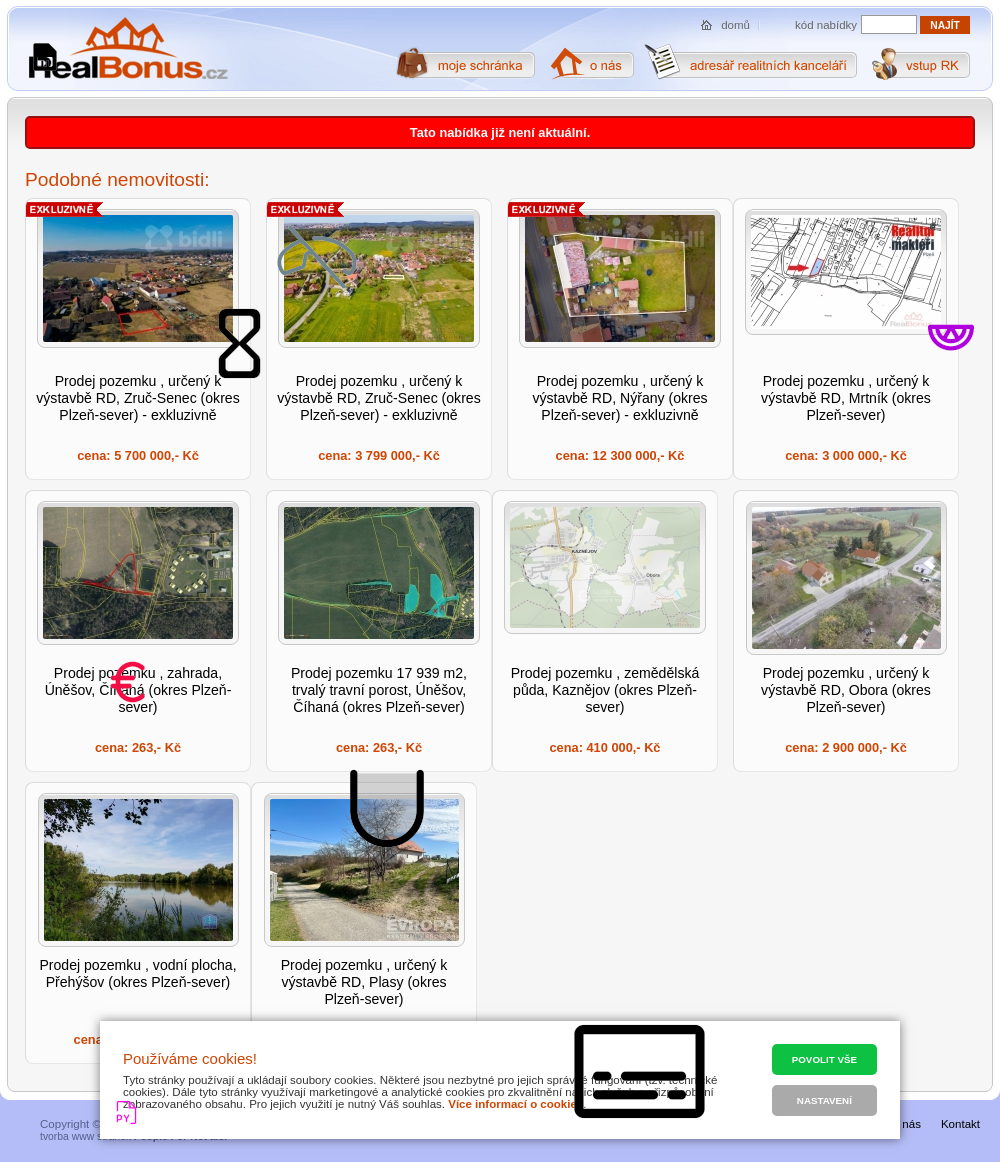 This screenshot has width=1000, height=1162. Describe the element at coordinates (639, 1071) in the screenshot. I see `enable subtitles or closed captions` at that location.